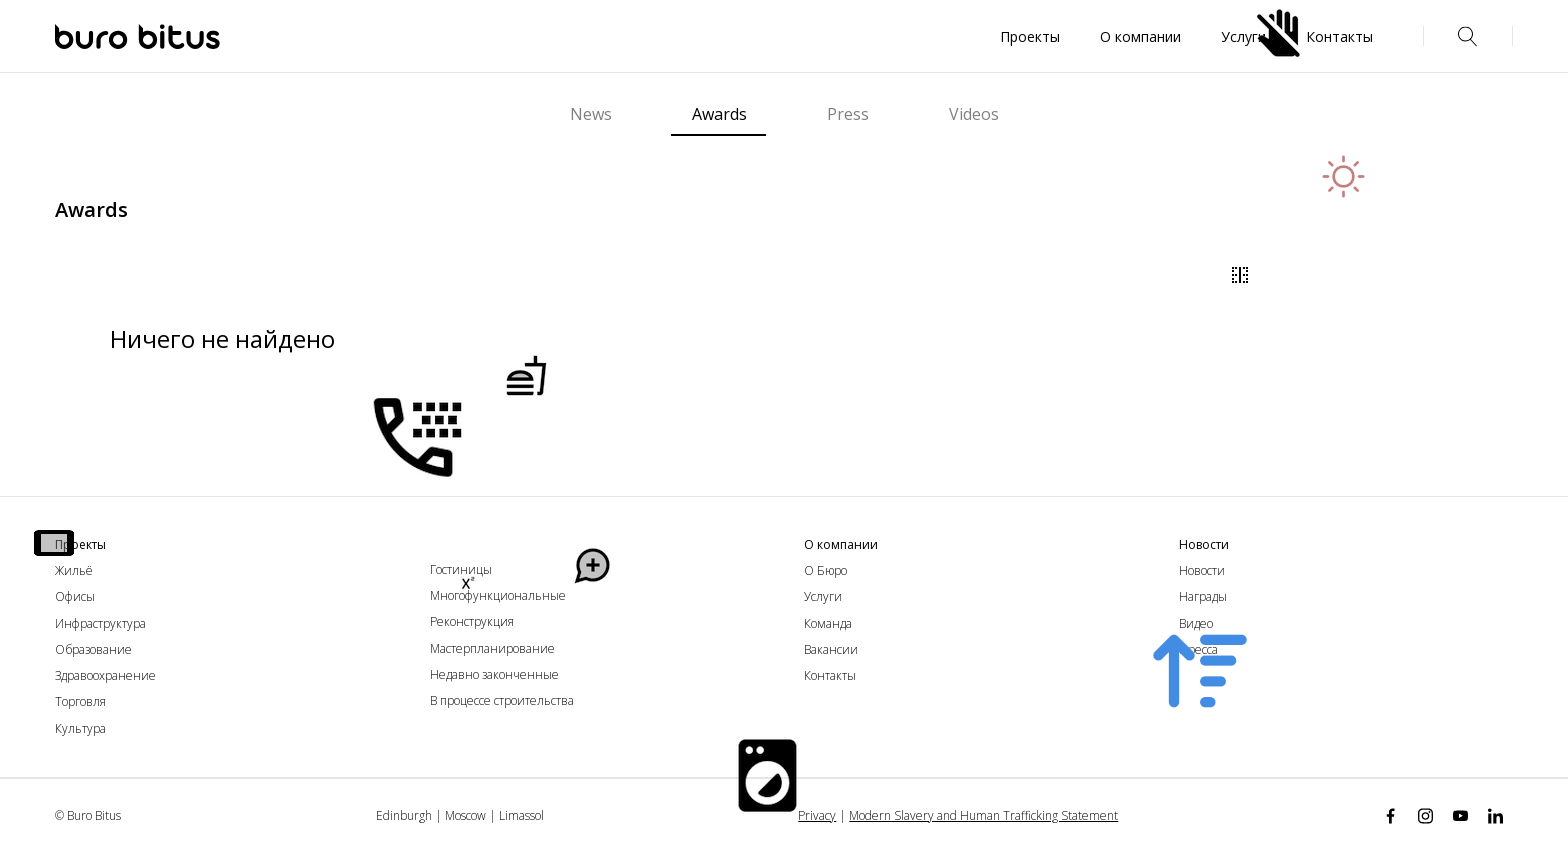 Image resolution: width=1568 pixels, height=854 pixels. I want to click on do not touch - touchscreen disabled, so click(1280, 34).